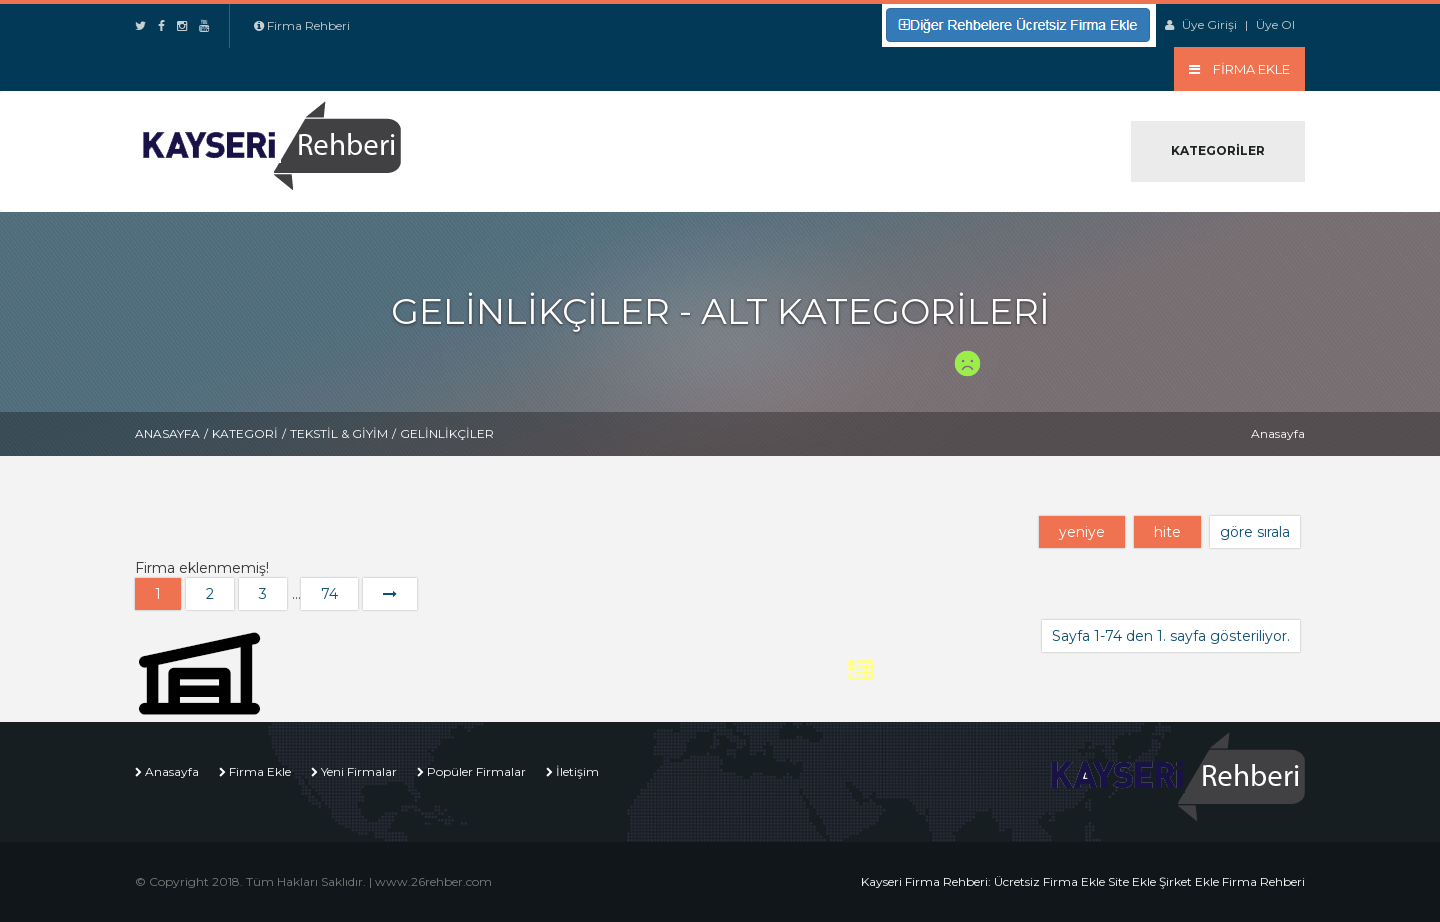  Describe the element at coordinates (967, 363) in the screenshot. I see `indicate negative feedback or dissatisfaction` at that location.